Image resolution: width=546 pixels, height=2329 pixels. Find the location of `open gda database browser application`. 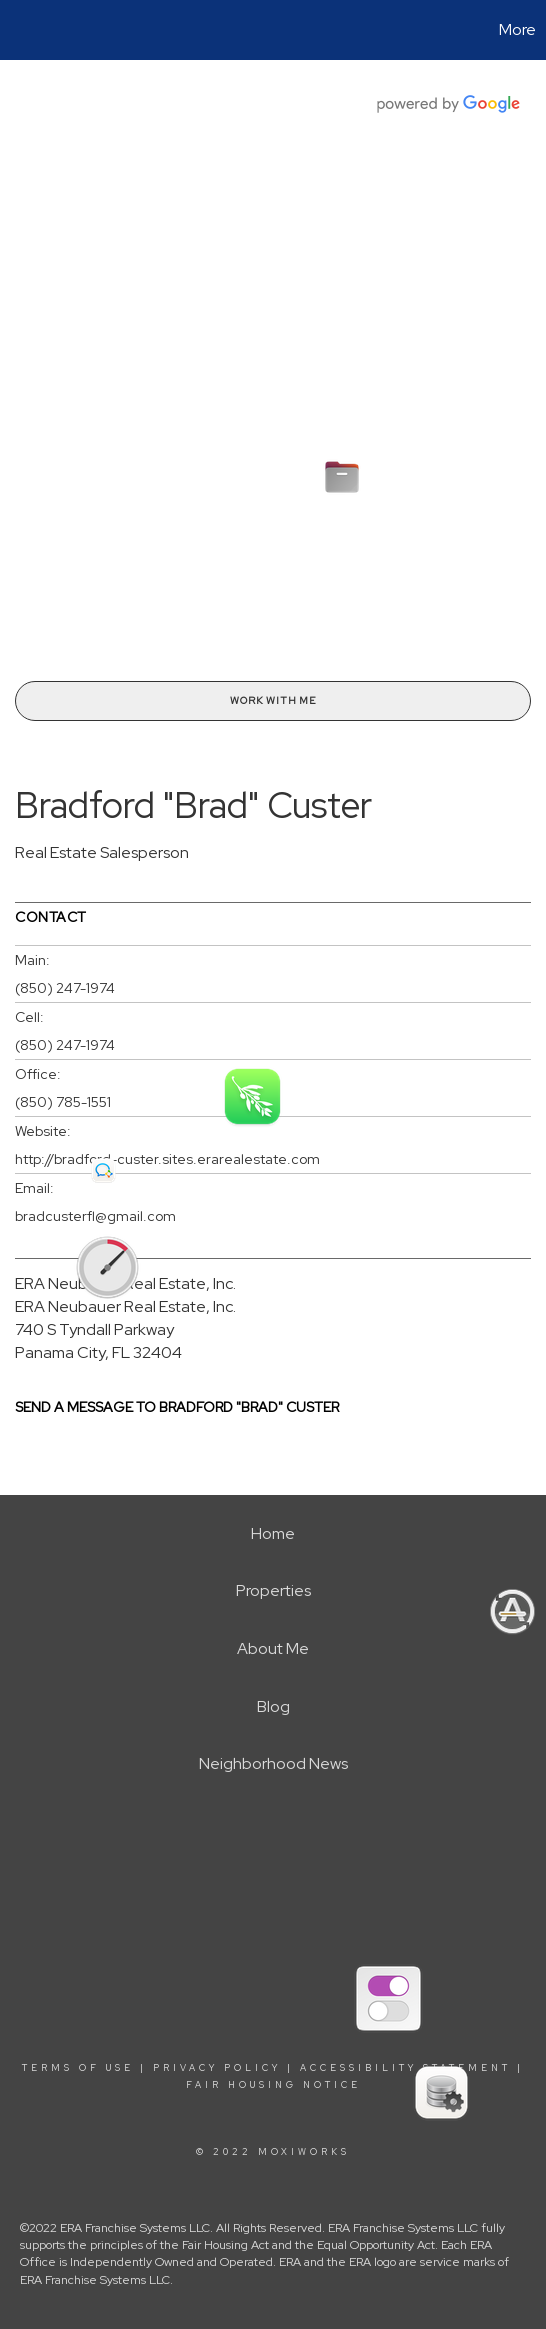

open gda database browser application is located at coordinates (441, 2092).